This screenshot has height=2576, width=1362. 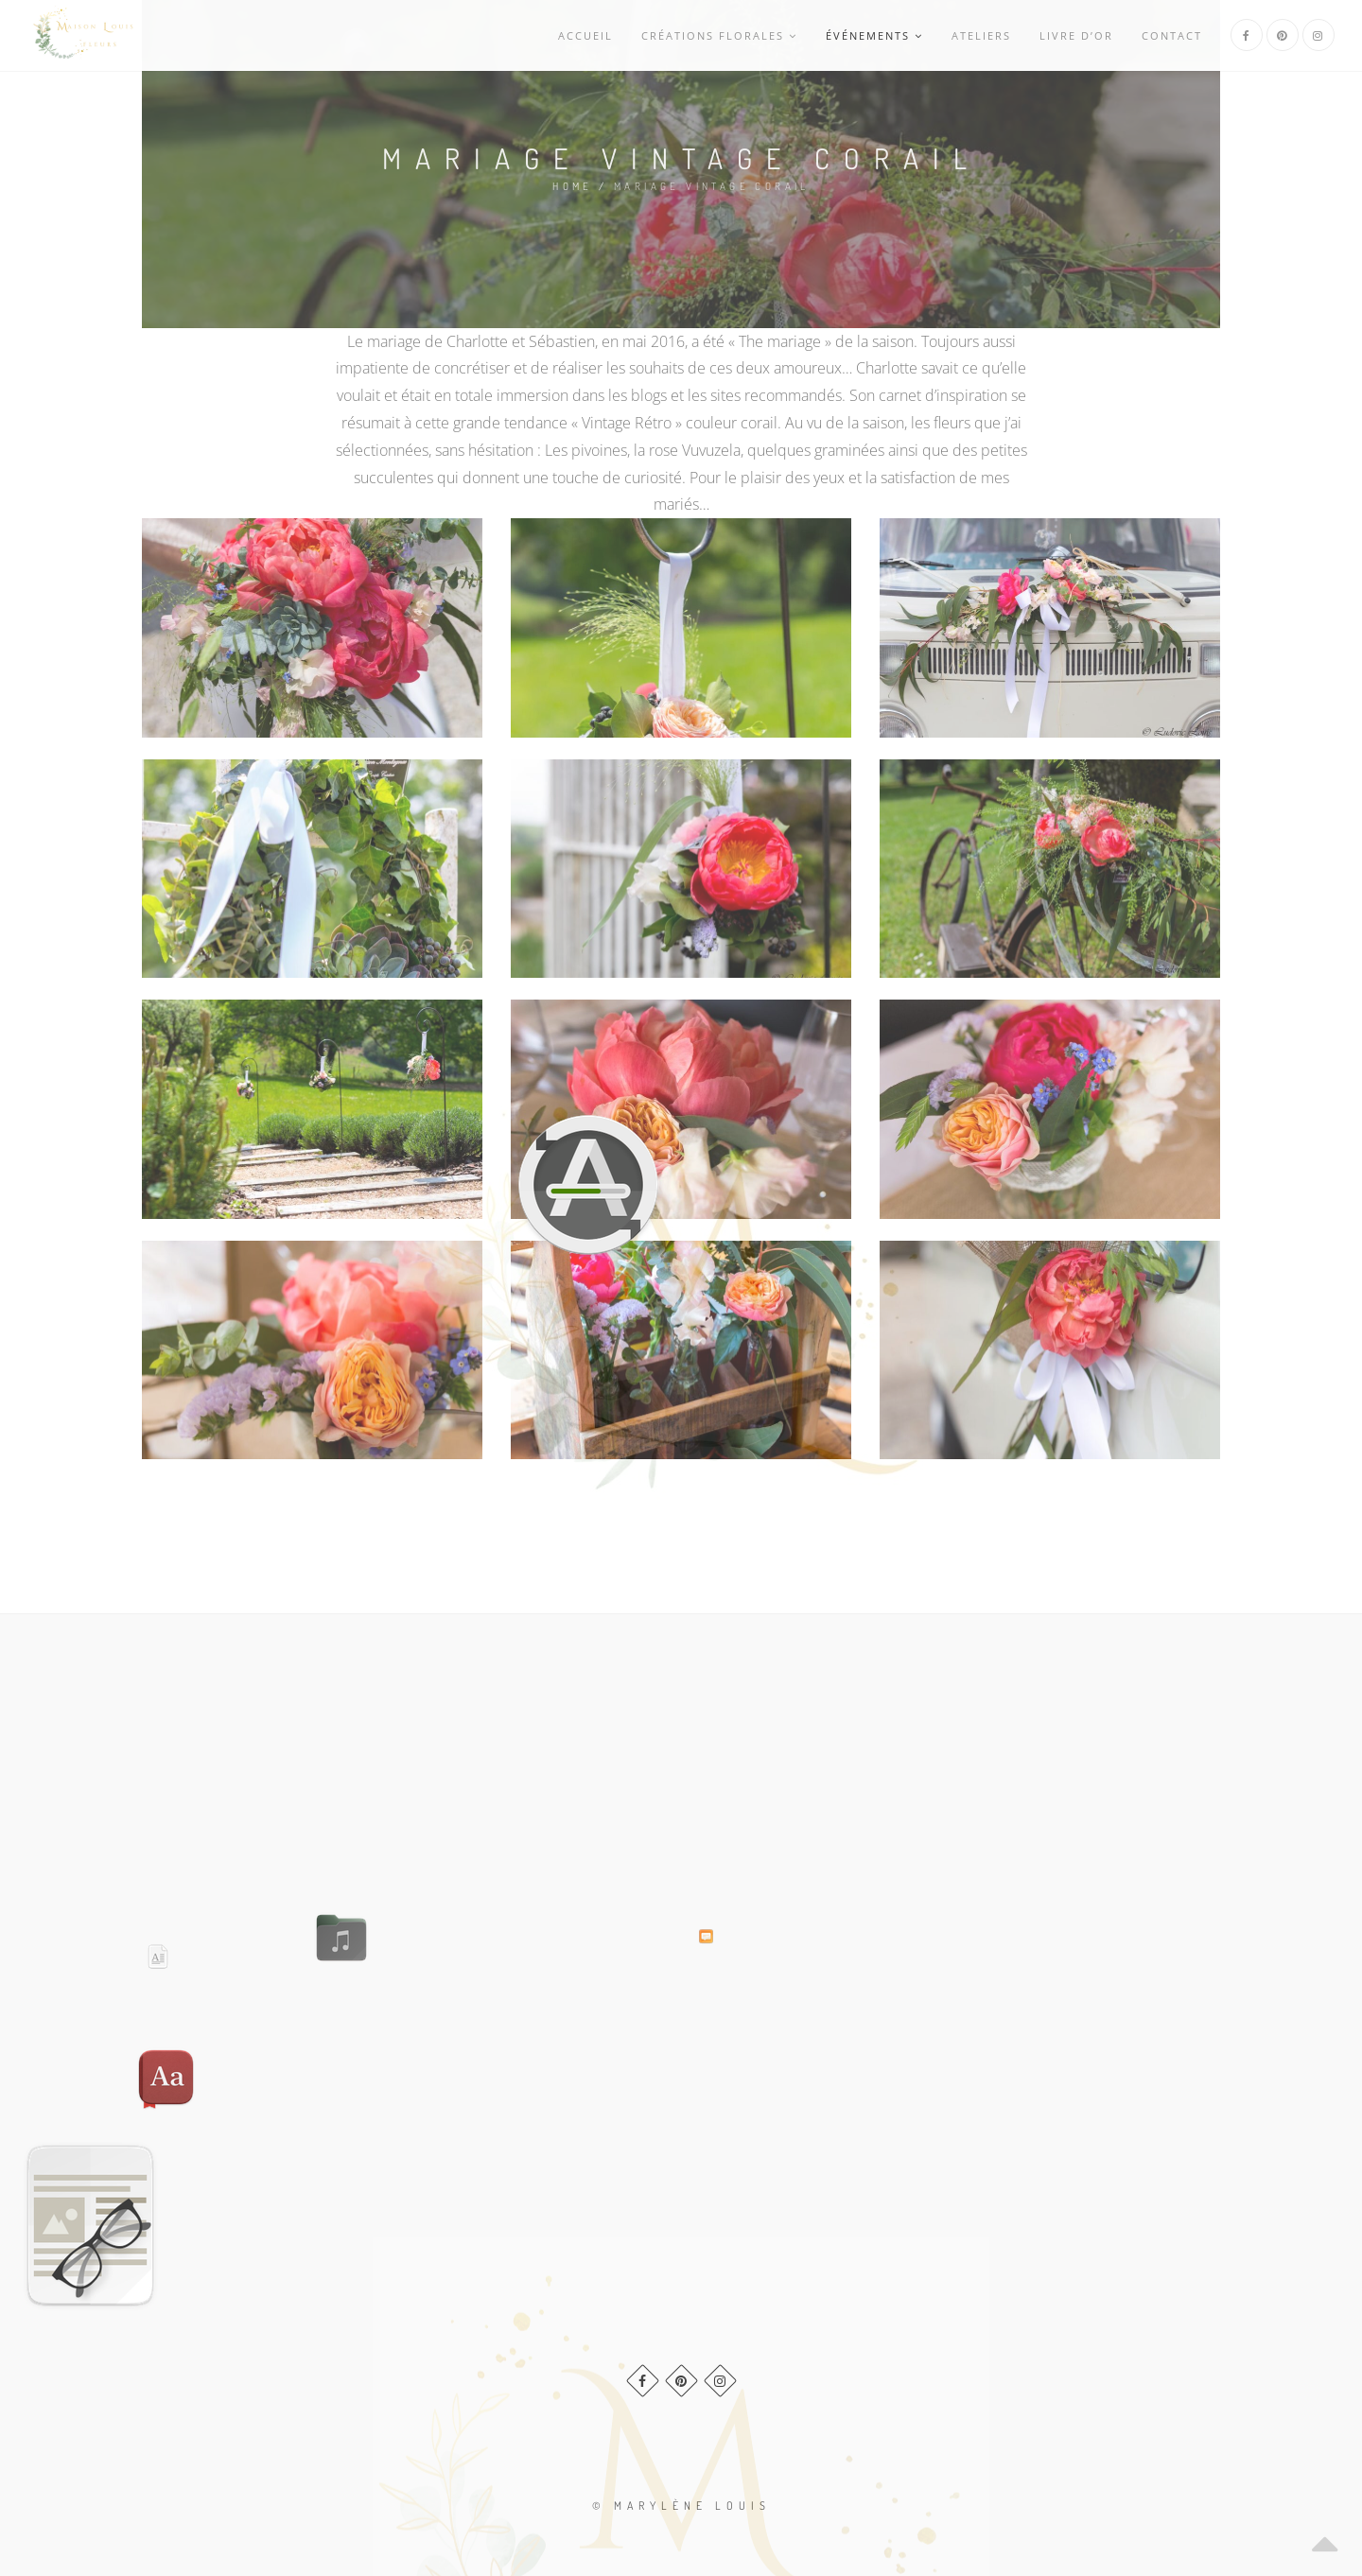 I want to click on open chatty messaging app, so click(x=706, y=1936).